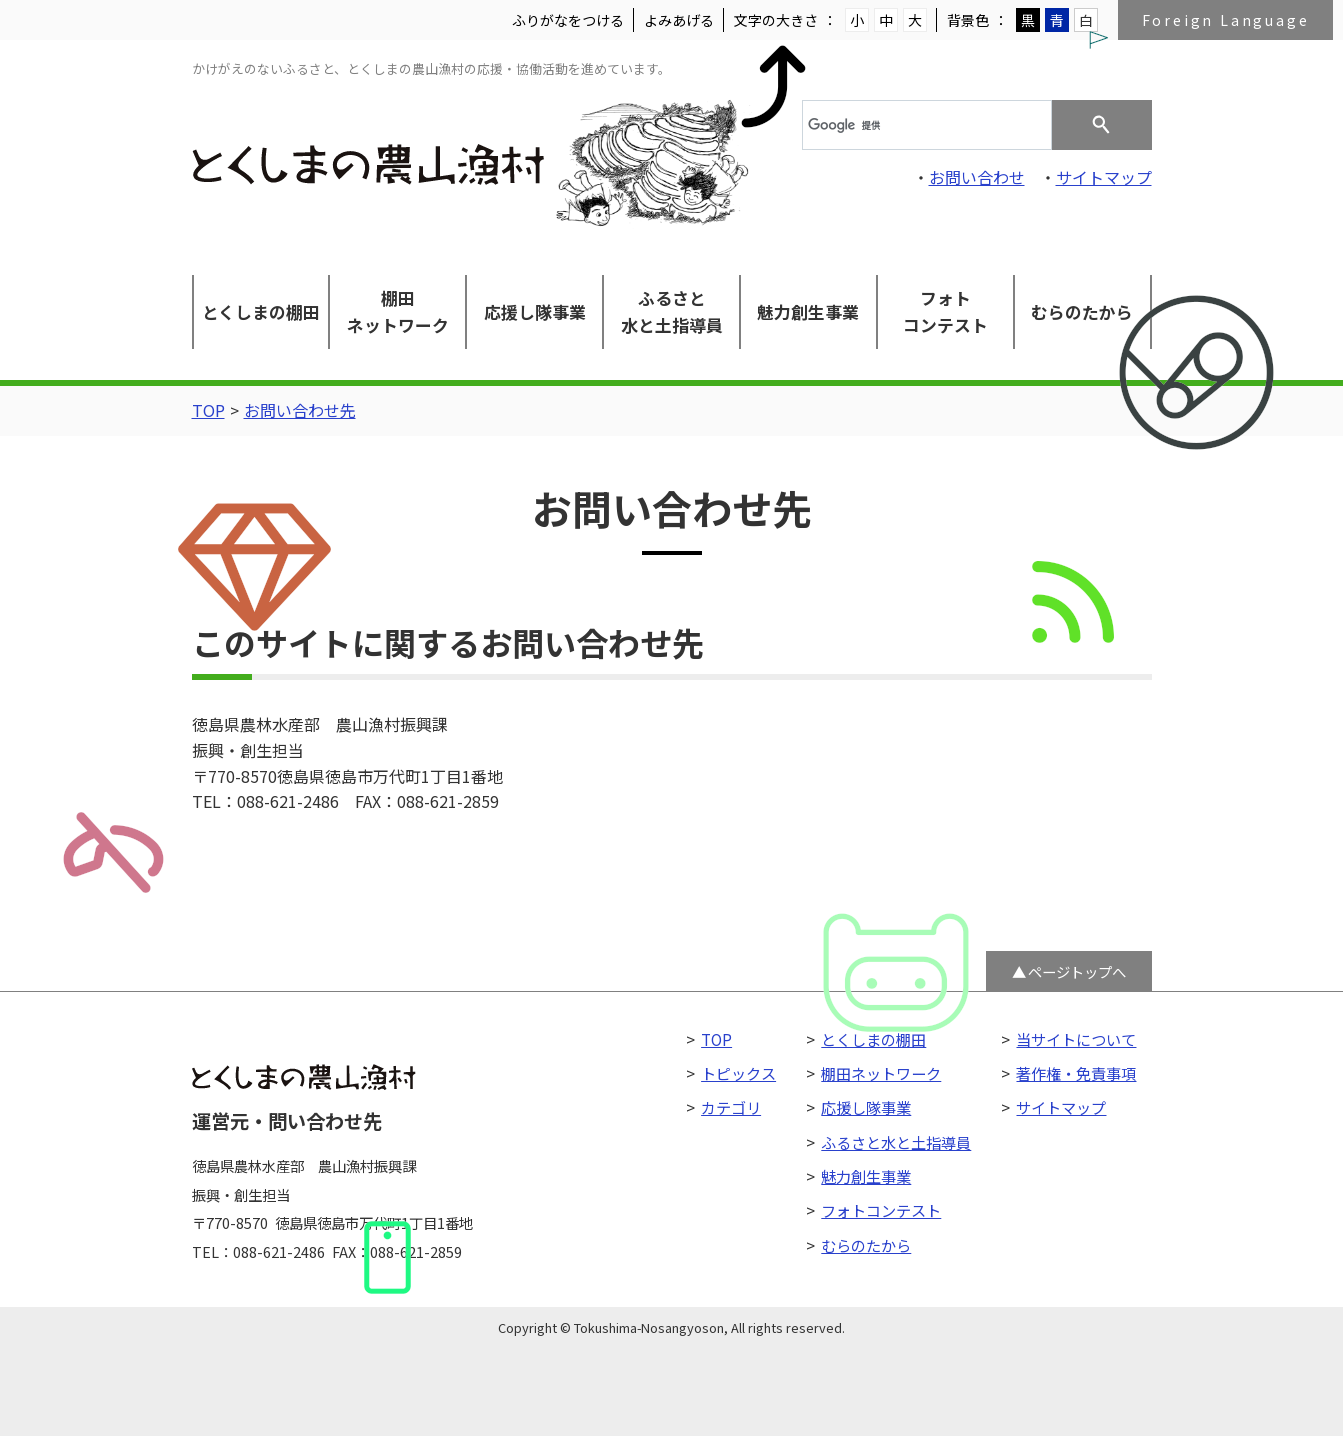 This screenshot has height=1436, width=1343. Describe the element at coordinates (387, 1257) in the screenshot. I see `access device camera settings` at that location.